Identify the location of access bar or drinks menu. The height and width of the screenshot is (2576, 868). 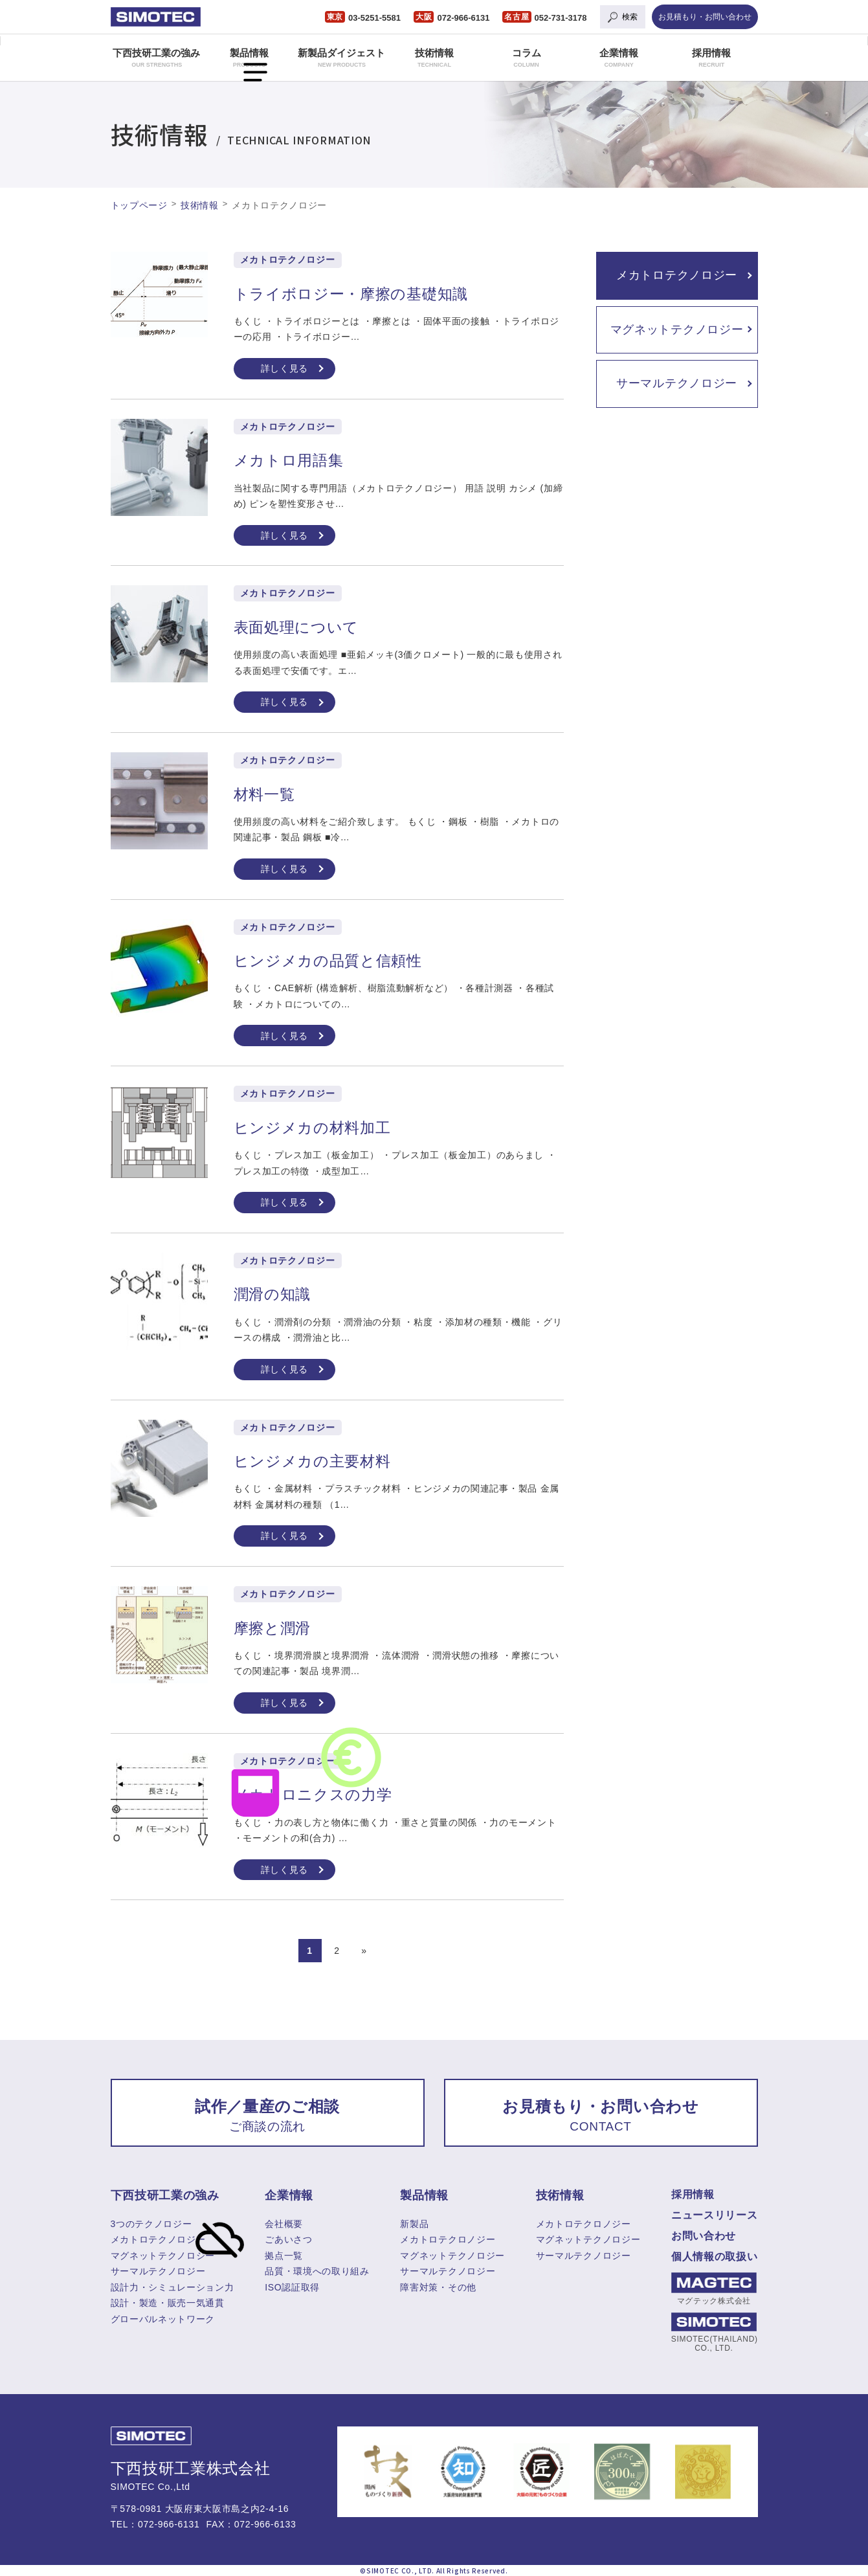
(255, 1793).